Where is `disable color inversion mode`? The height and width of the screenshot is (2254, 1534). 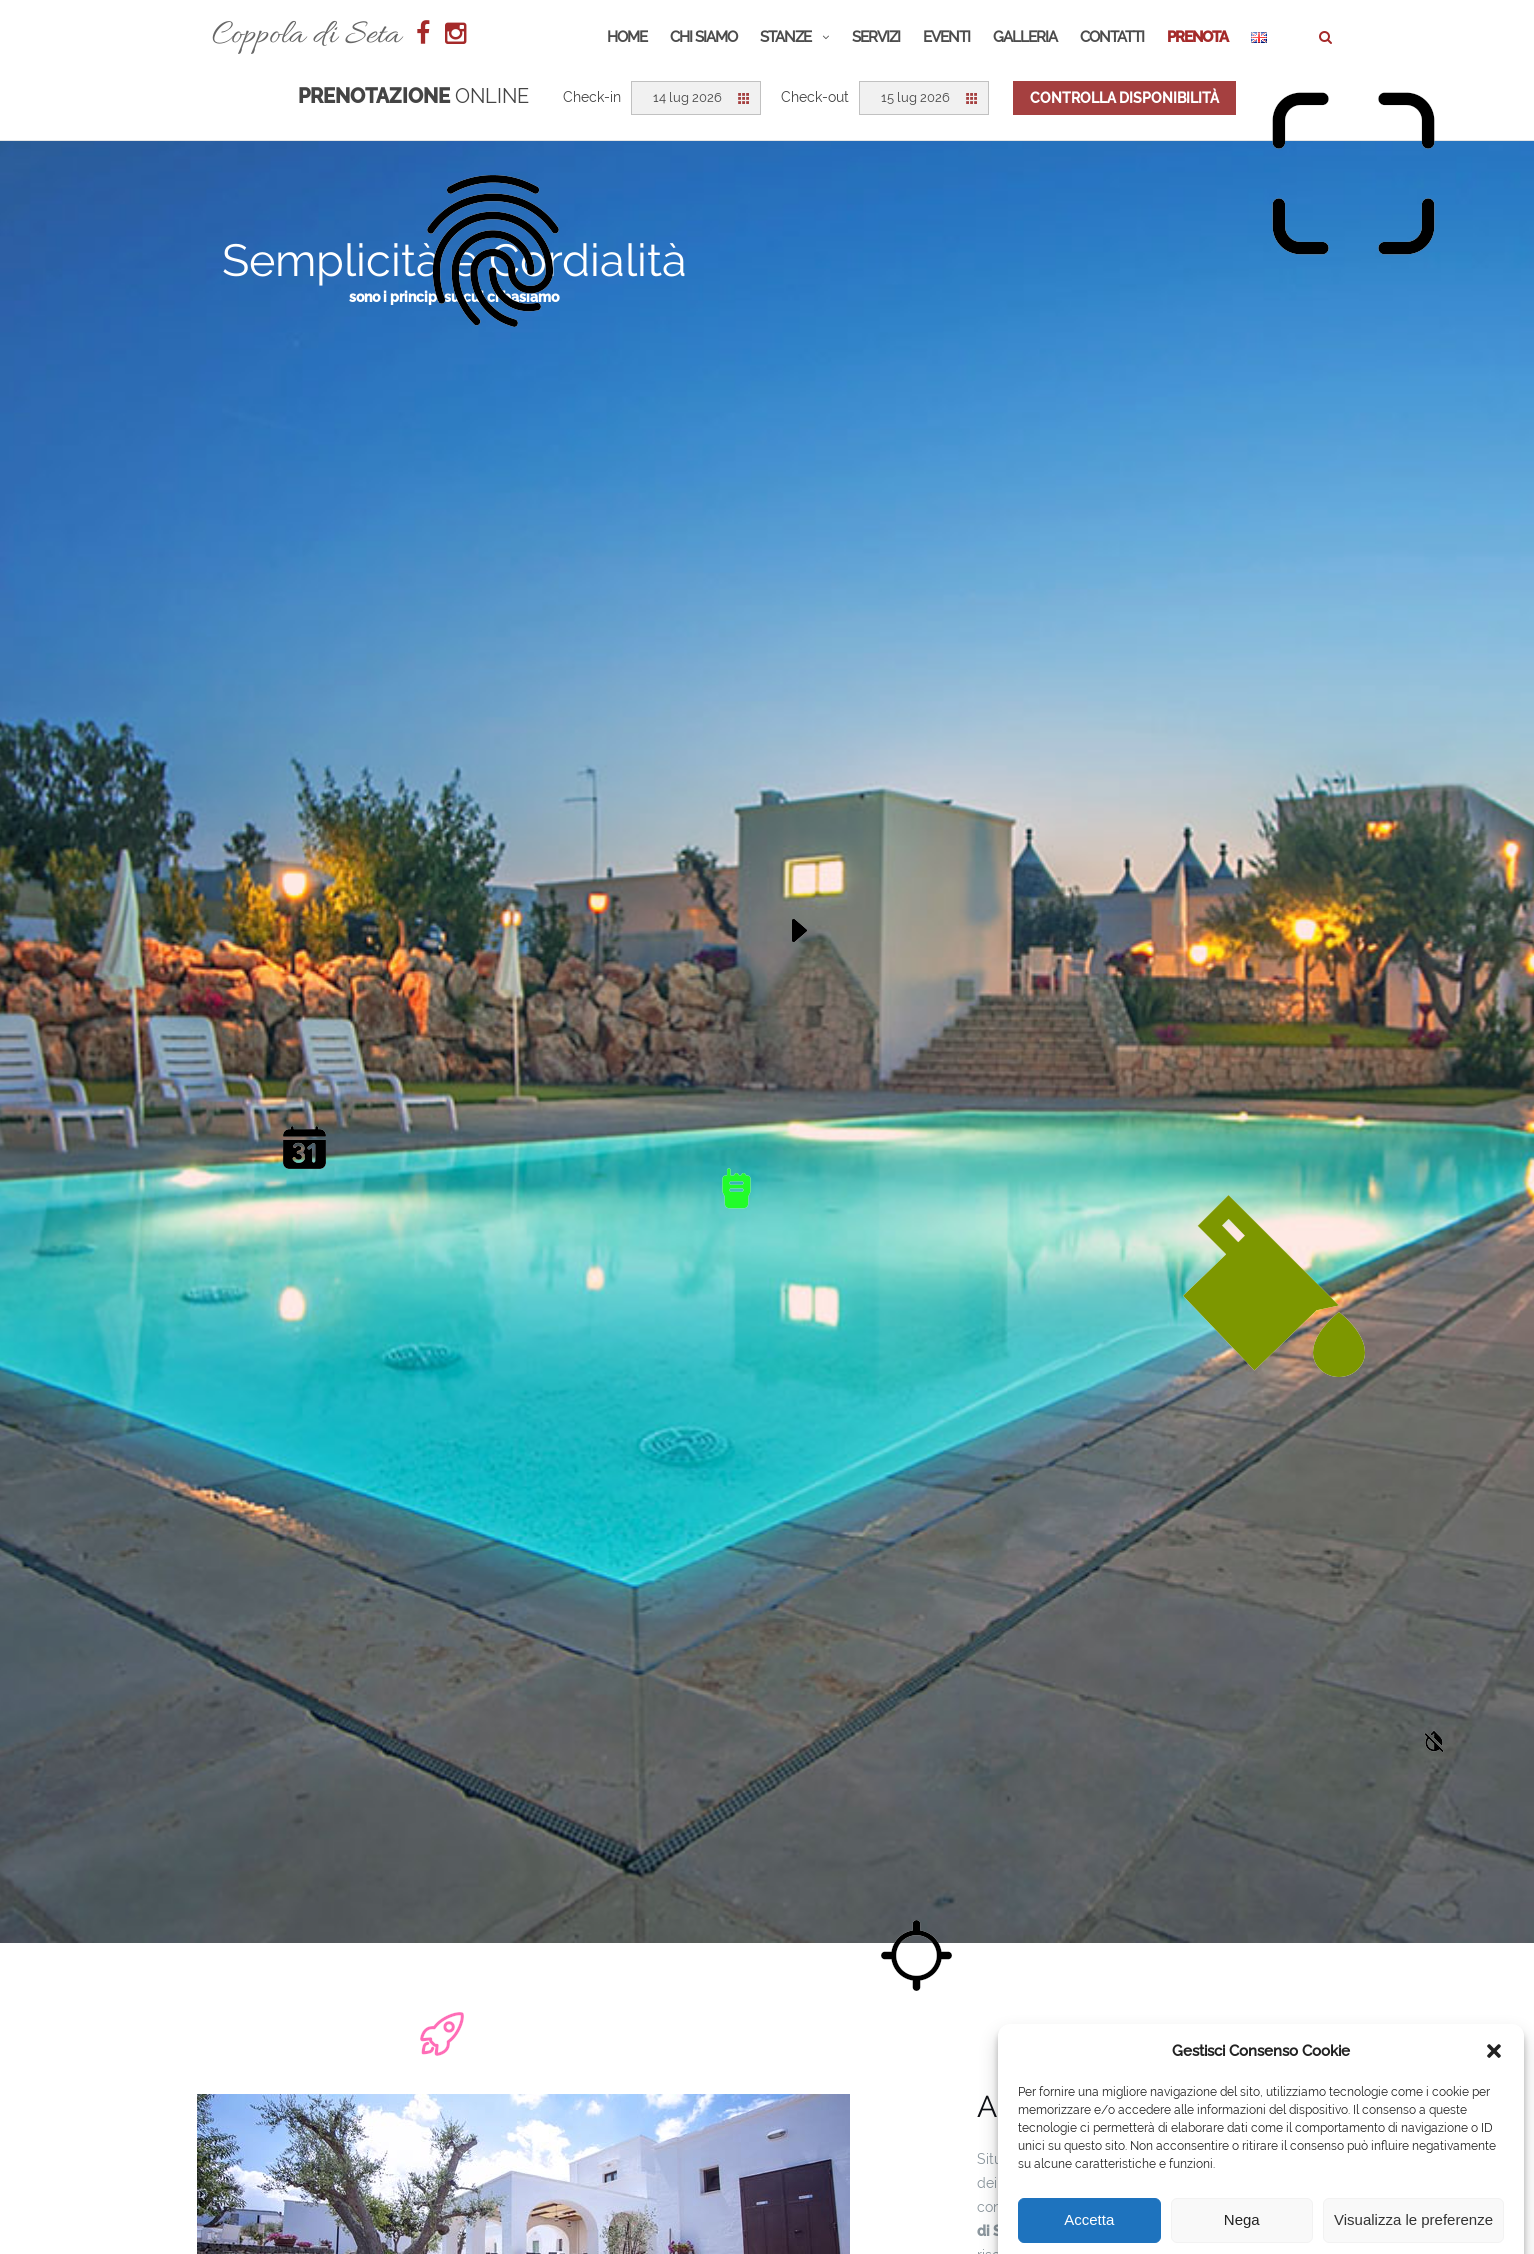
disable color inversion mode is located at coordinates (1434, 1741).